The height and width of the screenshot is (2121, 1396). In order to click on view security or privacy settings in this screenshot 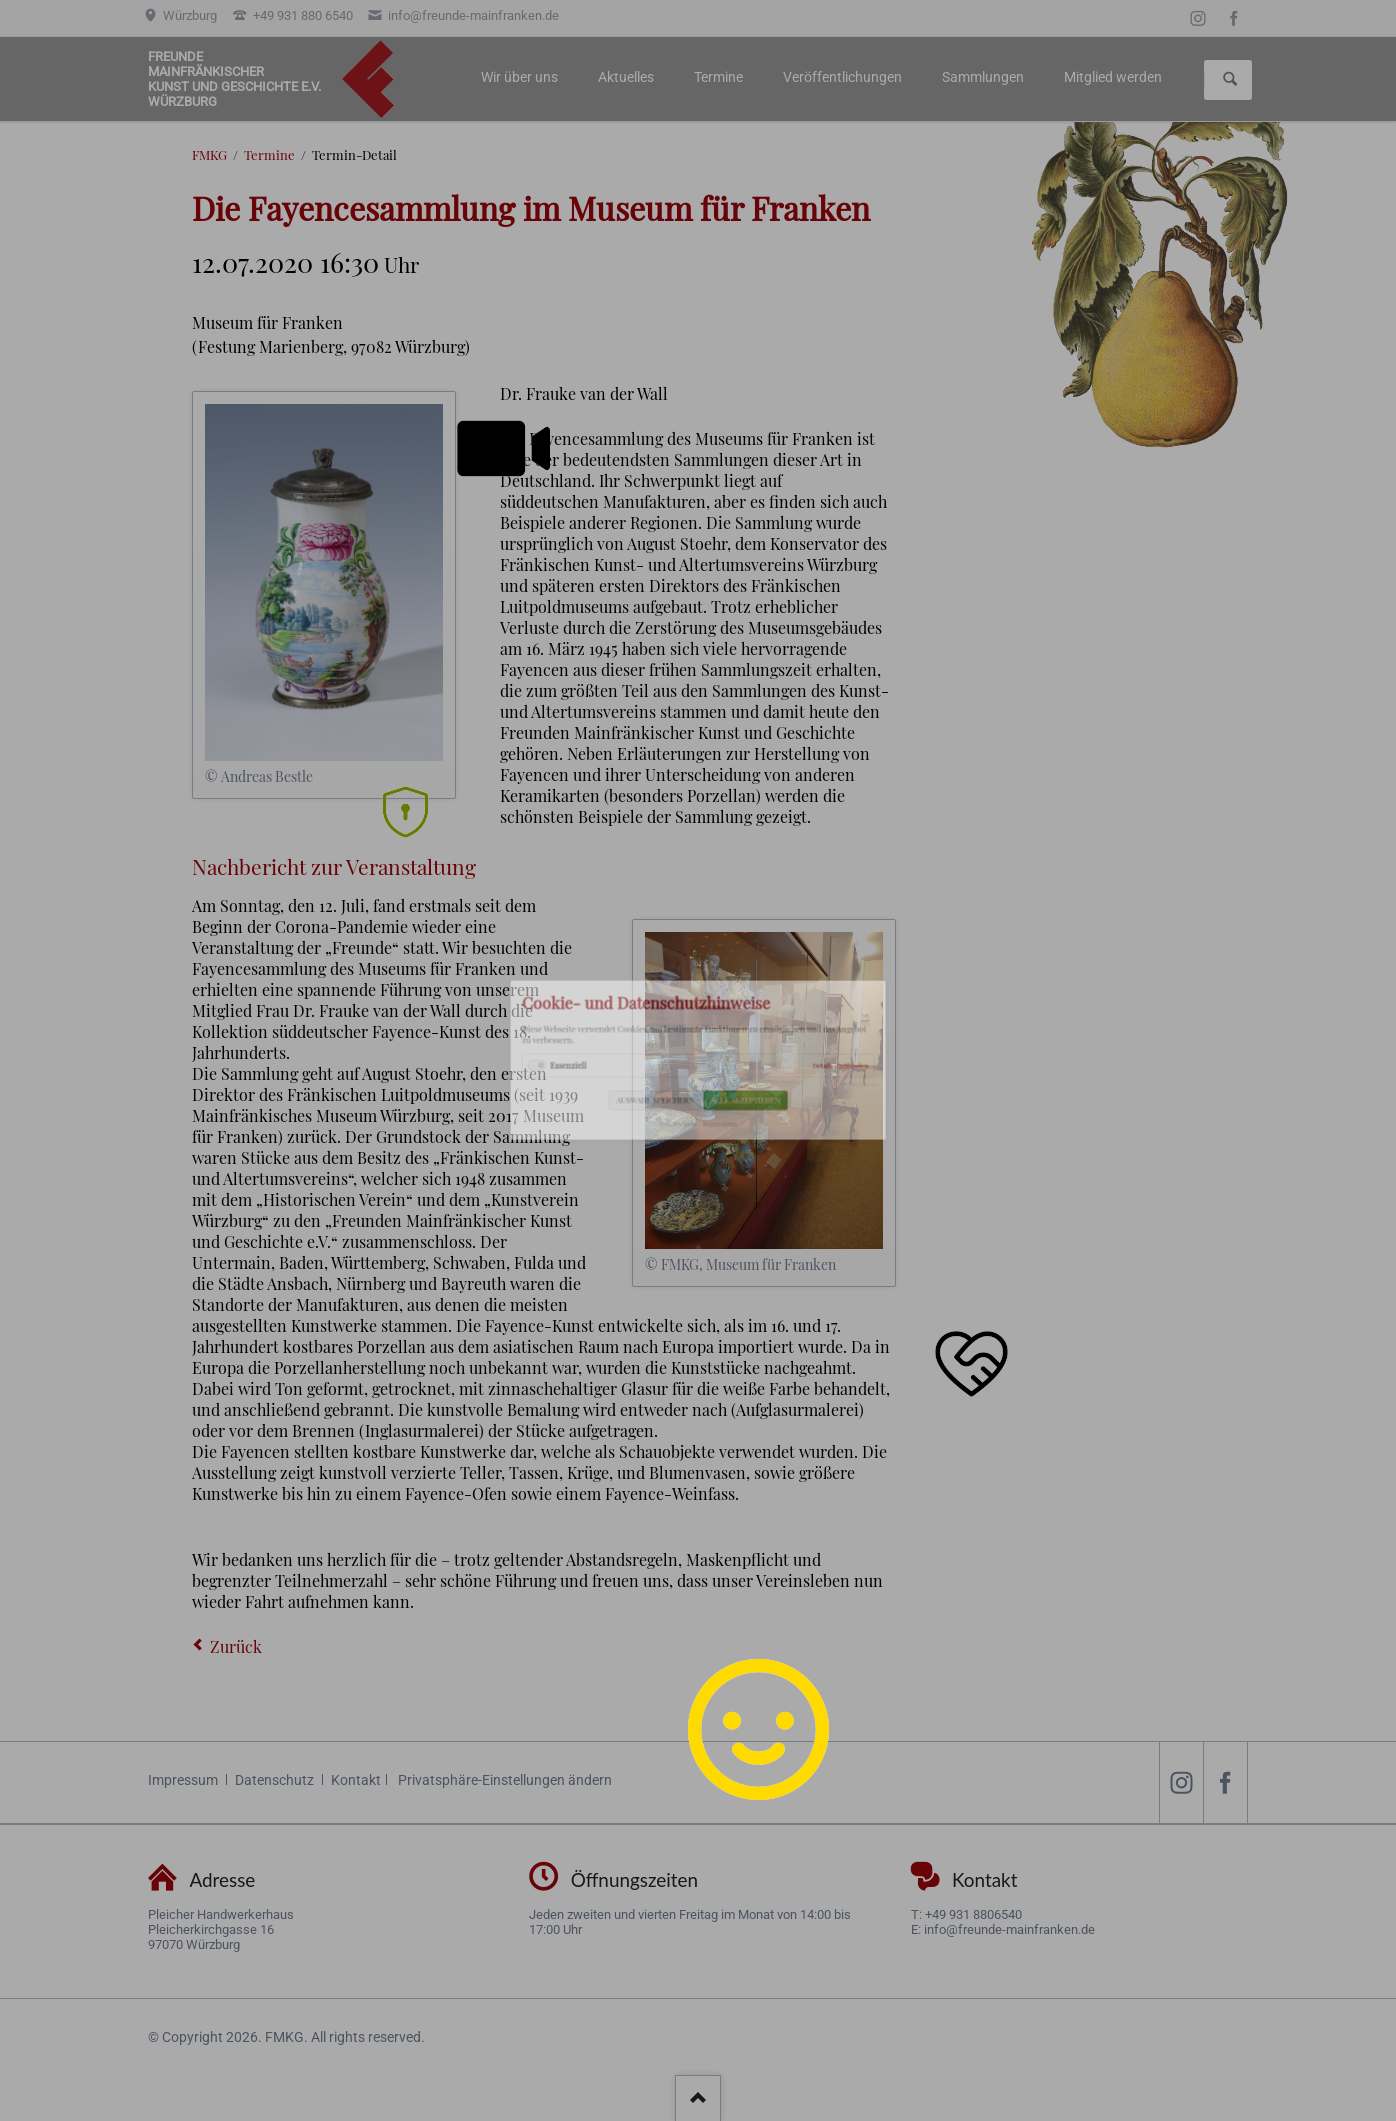, I will do `click(405, 811)`.